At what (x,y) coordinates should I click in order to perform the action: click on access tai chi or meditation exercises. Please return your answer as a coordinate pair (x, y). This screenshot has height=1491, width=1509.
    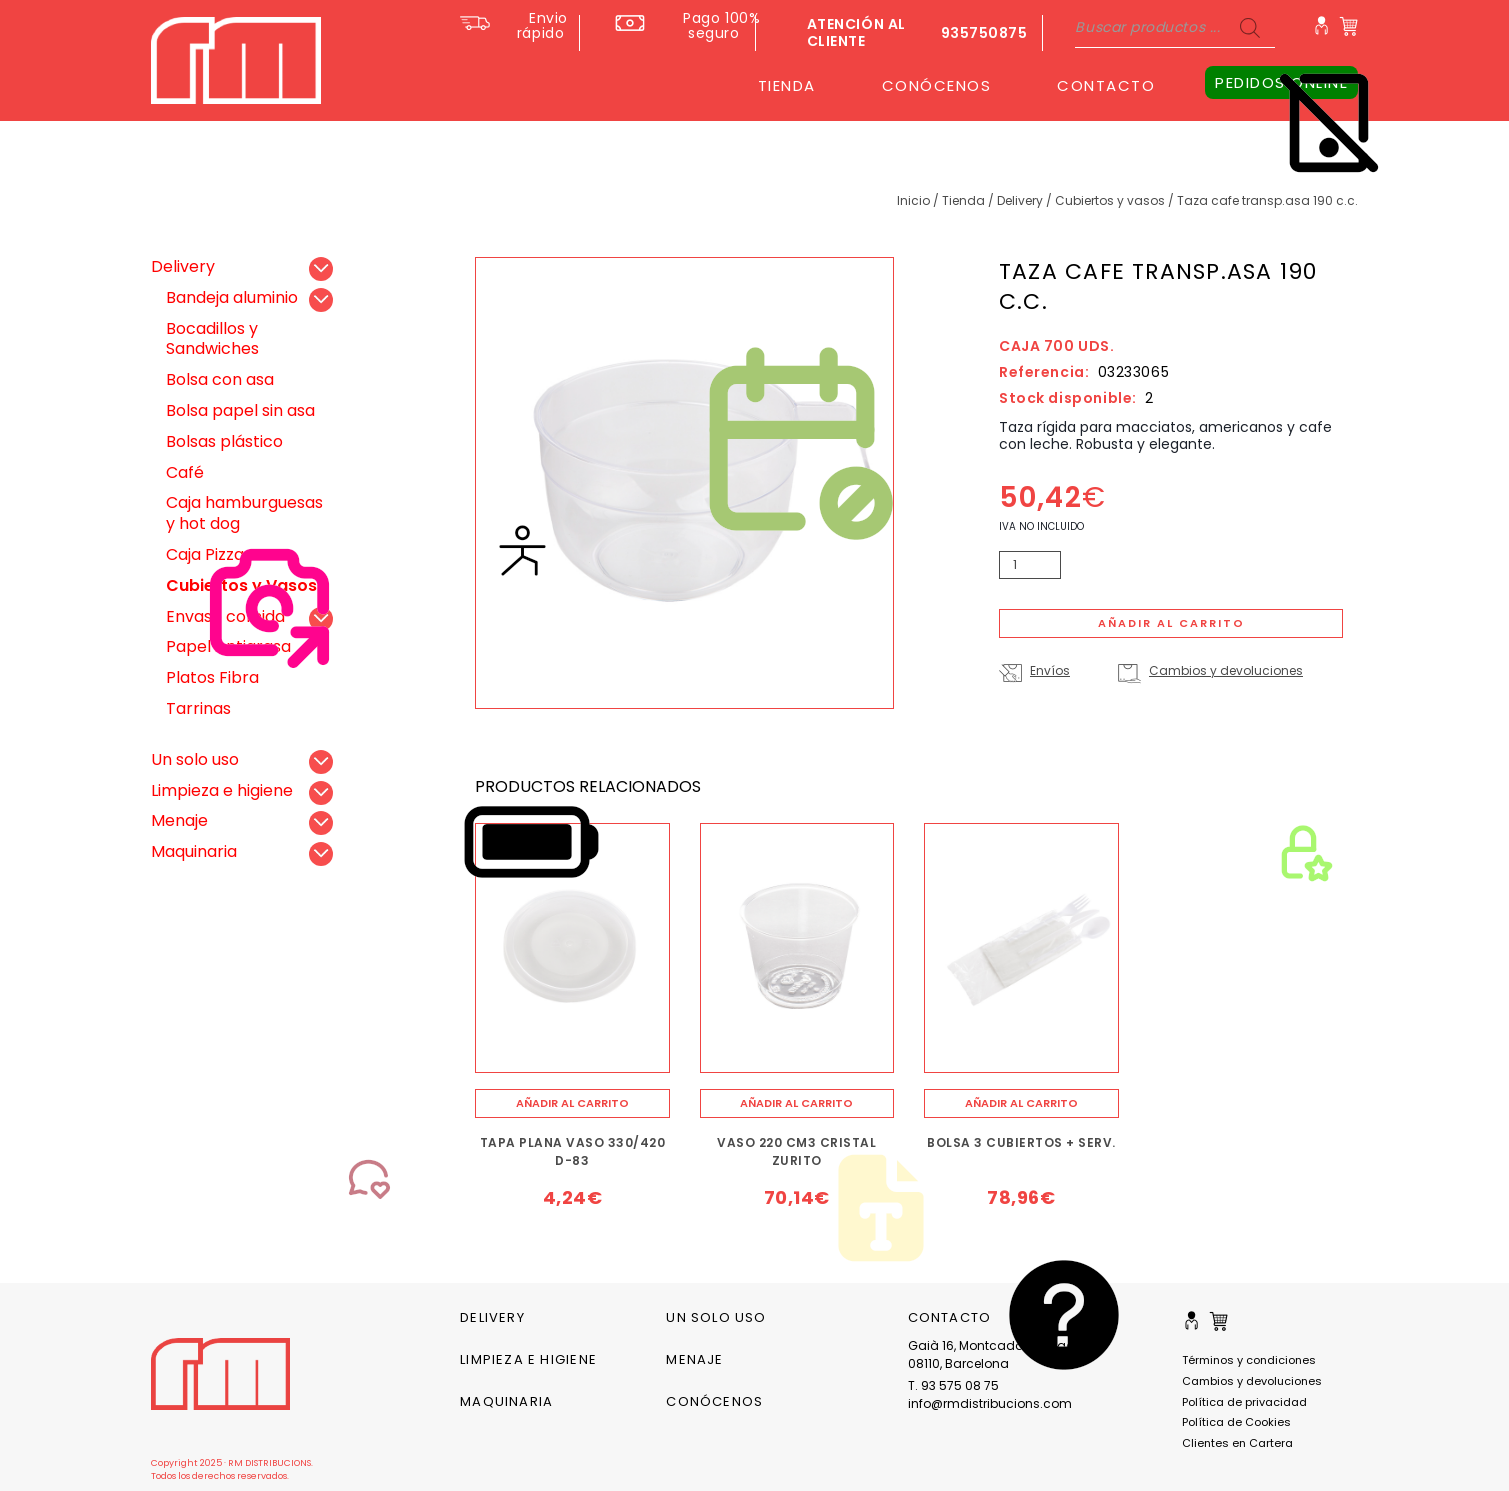
    Looking at the image, I should click on (522, 552).